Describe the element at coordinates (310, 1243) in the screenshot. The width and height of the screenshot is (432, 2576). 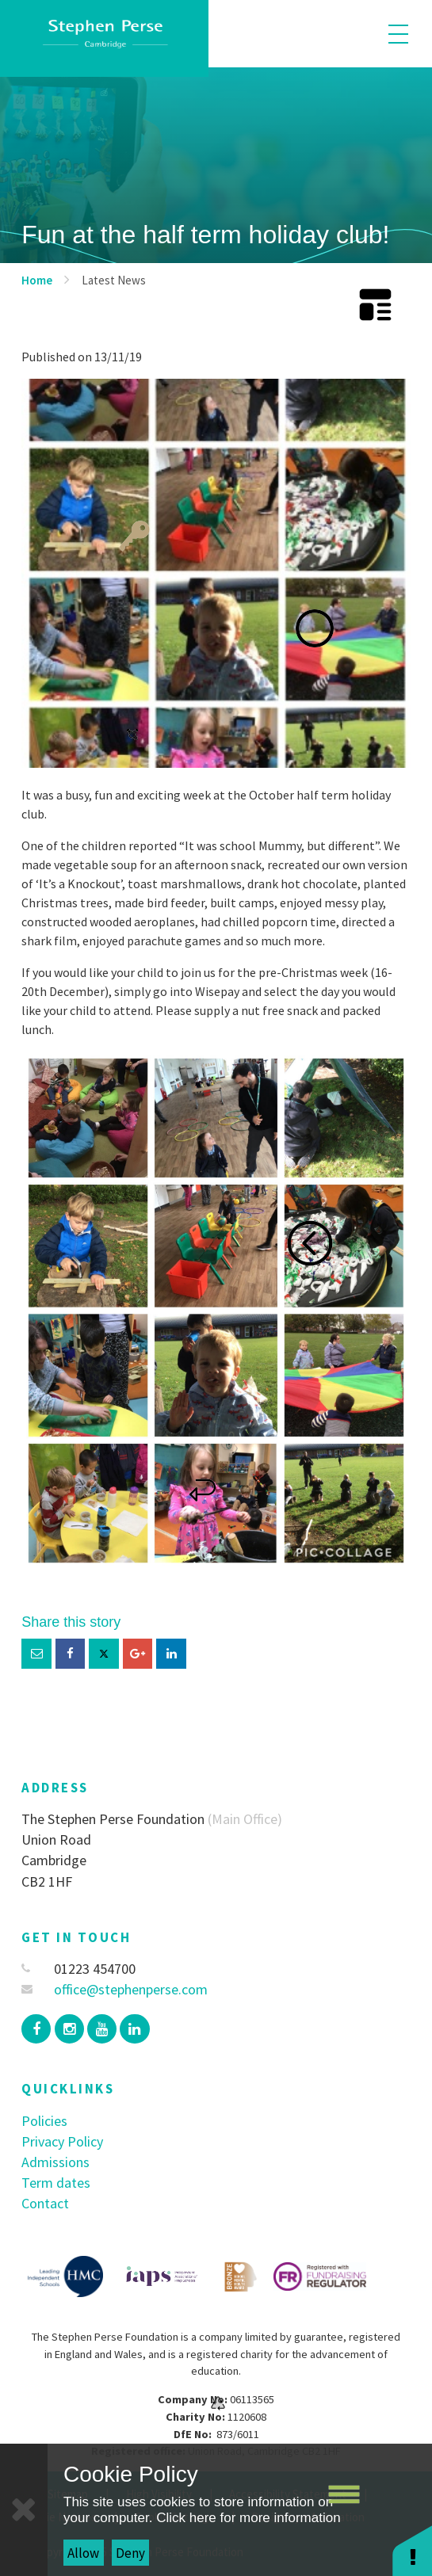
I see `go back to the previous screen` at that location.